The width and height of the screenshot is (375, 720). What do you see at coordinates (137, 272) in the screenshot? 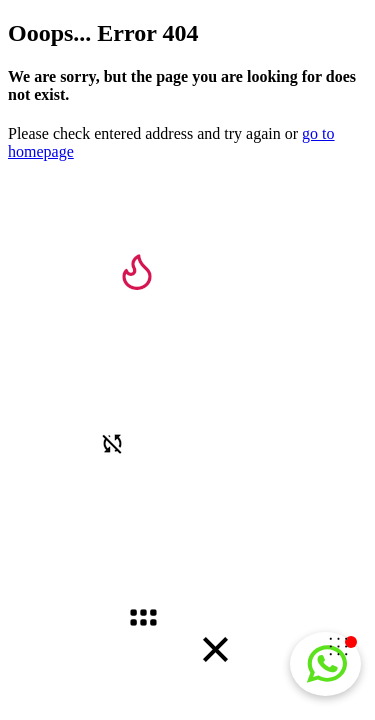
I see `view trending or hot content` at bounding box center [137, 272].